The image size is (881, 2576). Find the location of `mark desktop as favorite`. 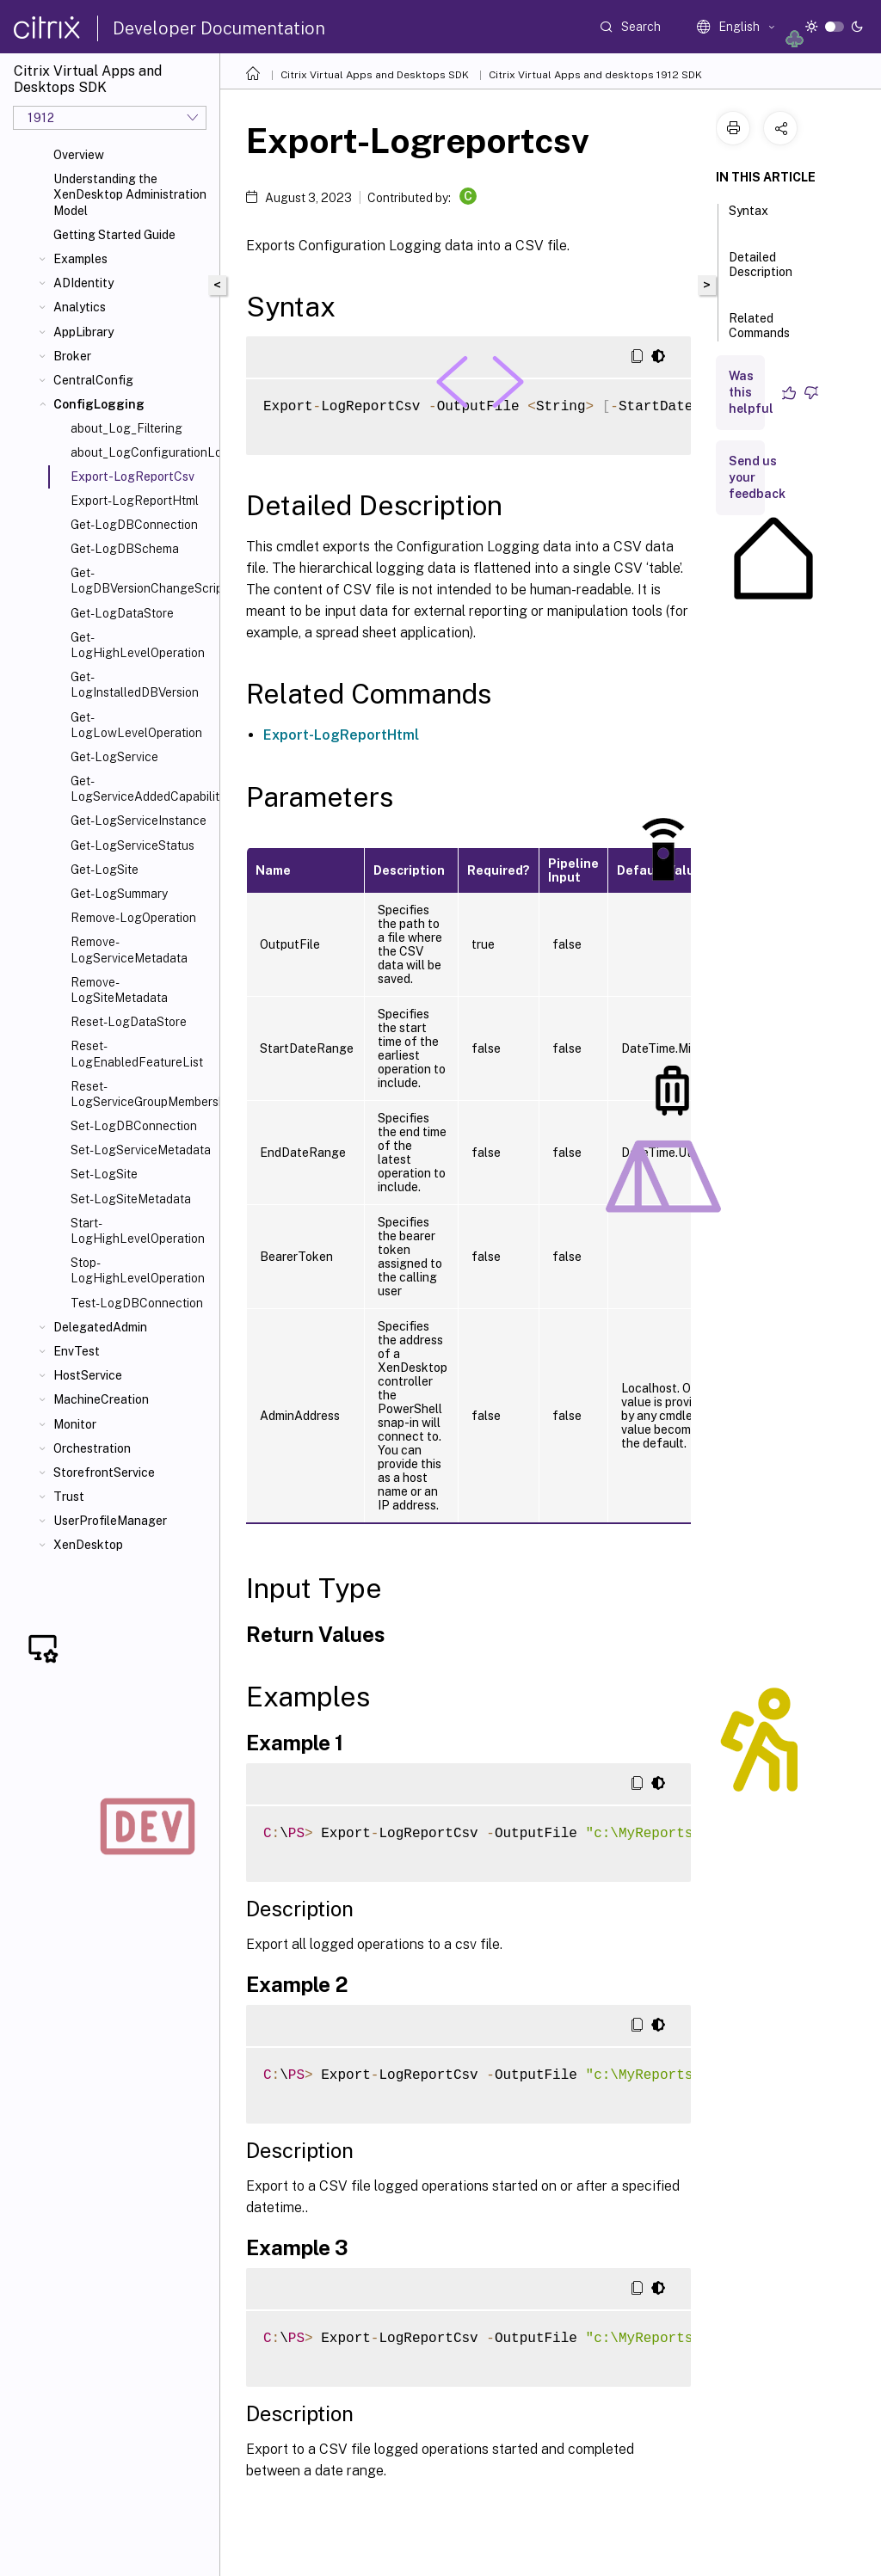

mark desktop as favorite is located at coordinates (42, 1647).